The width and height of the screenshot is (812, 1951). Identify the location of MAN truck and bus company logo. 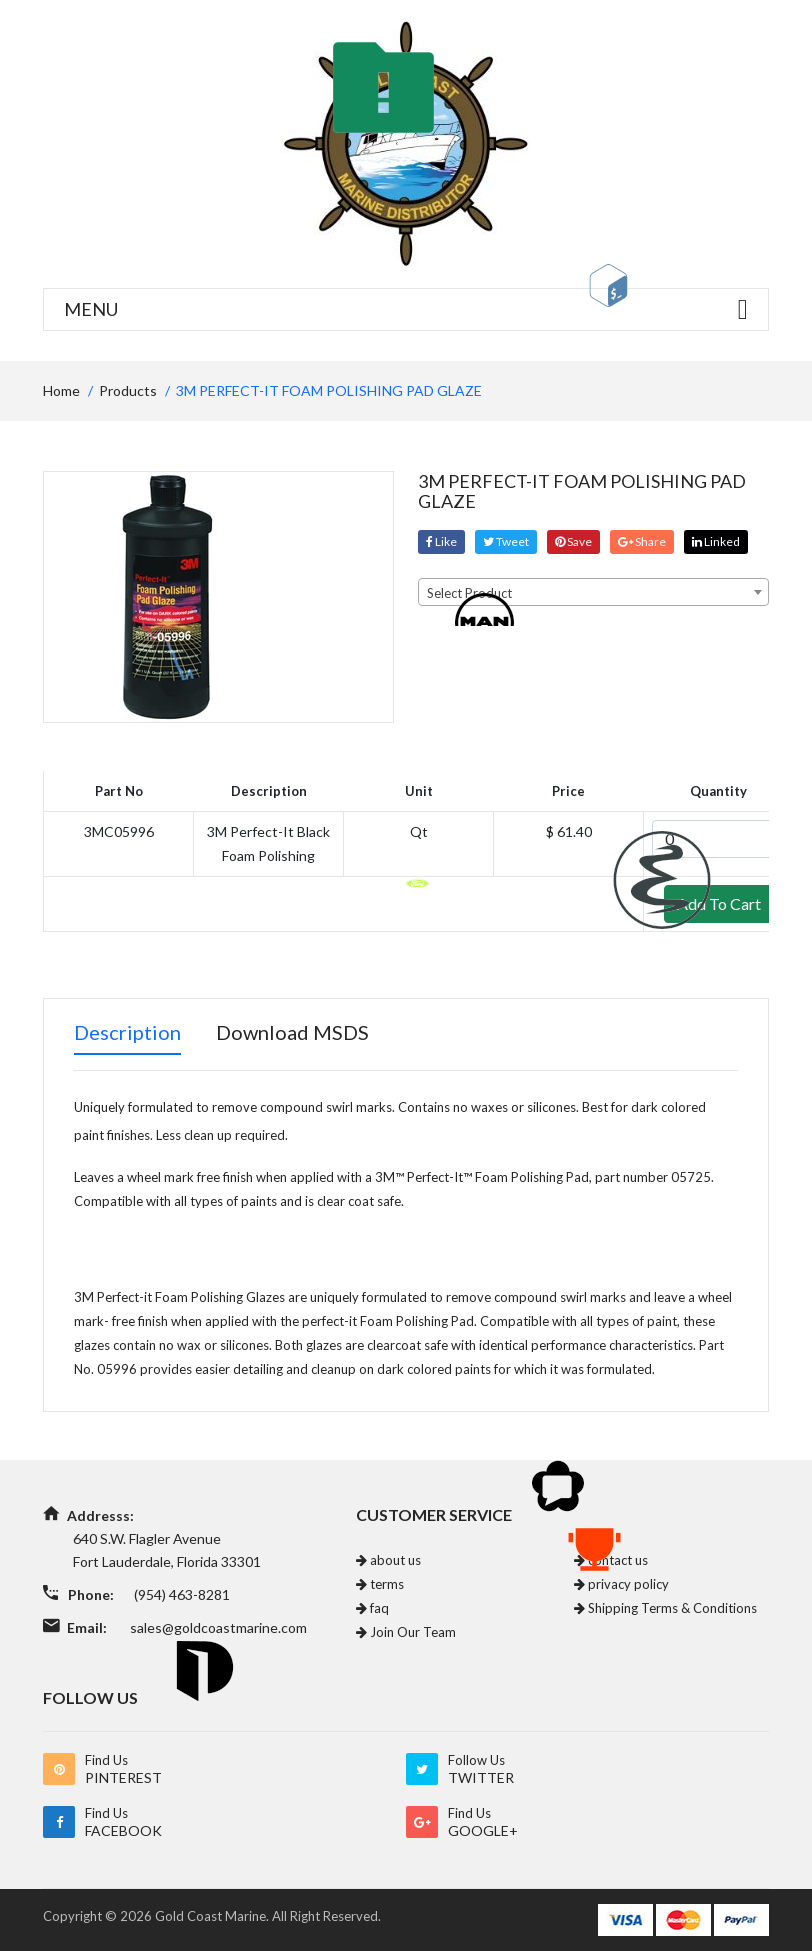
(484, 609).